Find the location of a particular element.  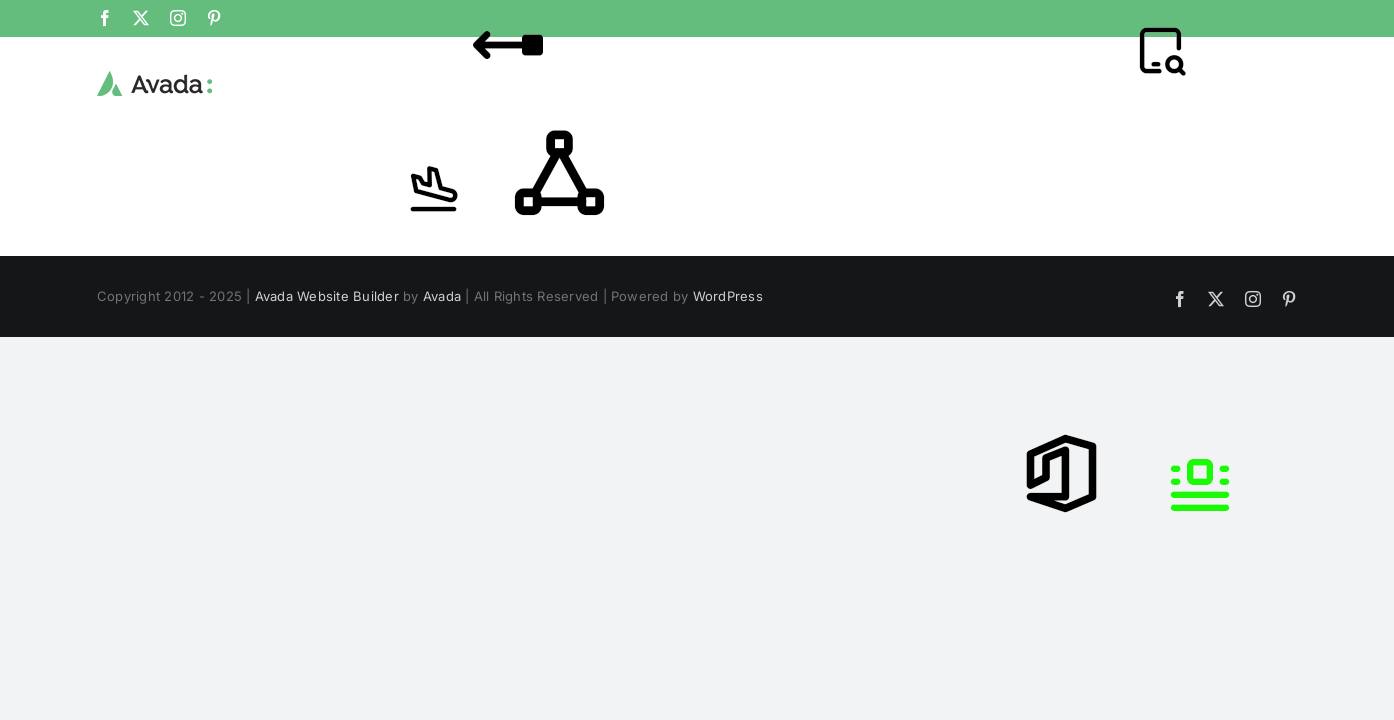

go back to previous screen is located at coordinates (508, 45).